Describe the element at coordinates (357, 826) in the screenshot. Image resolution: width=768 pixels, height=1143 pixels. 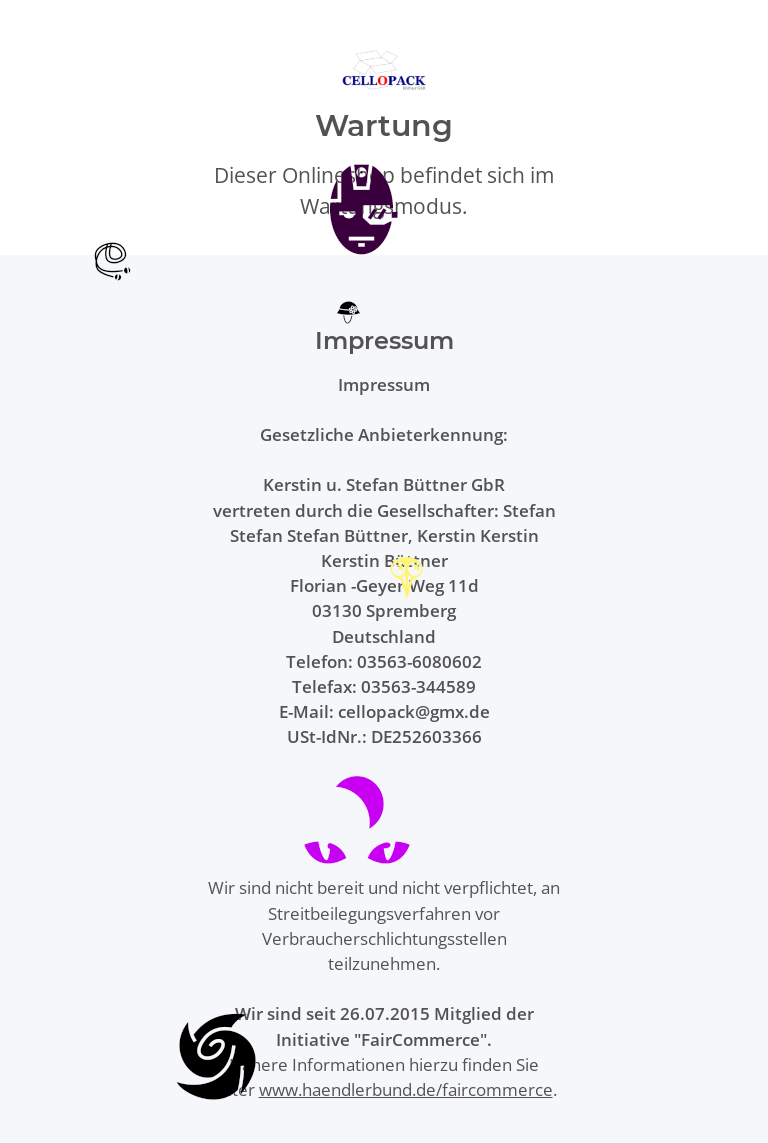
I see `toggle night vision mode` at that location.